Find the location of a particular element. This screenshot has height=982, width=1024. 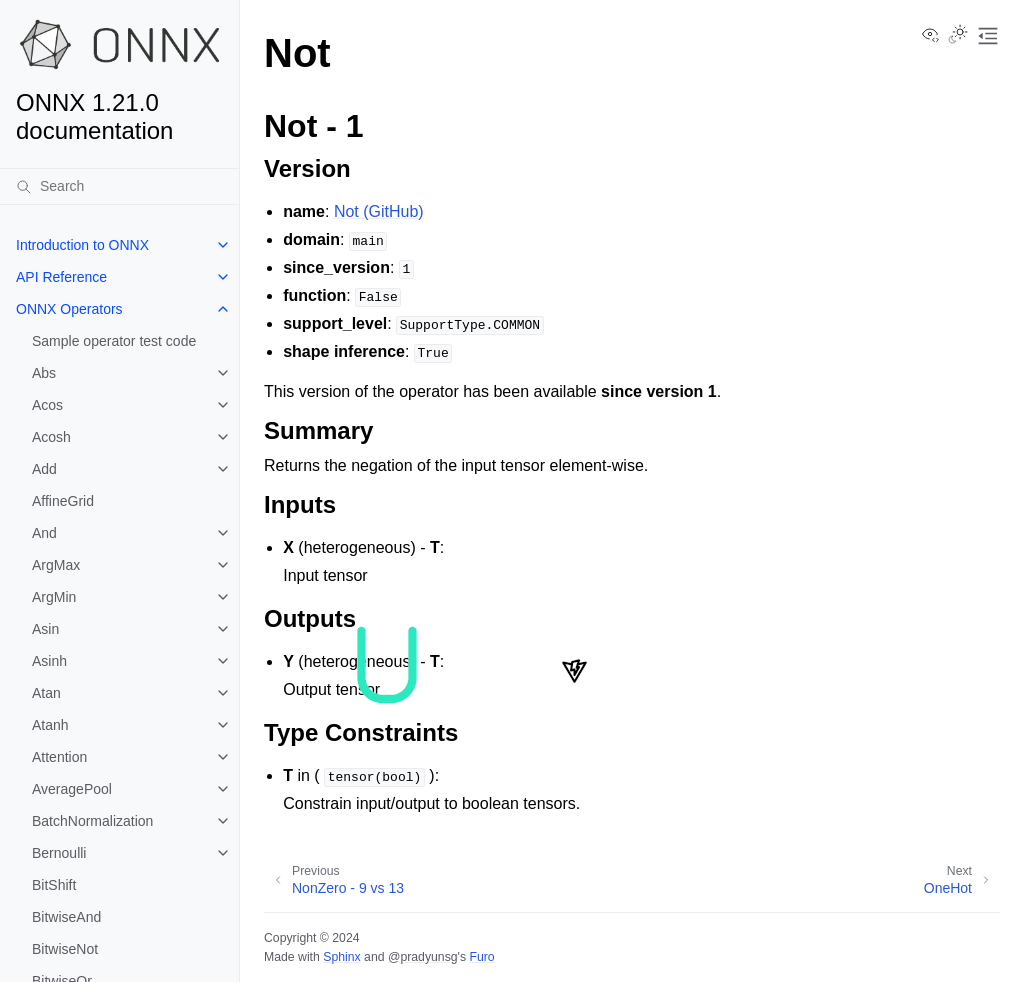

represents the letter U in text or keyboard input is located at coordinates (387, 665).